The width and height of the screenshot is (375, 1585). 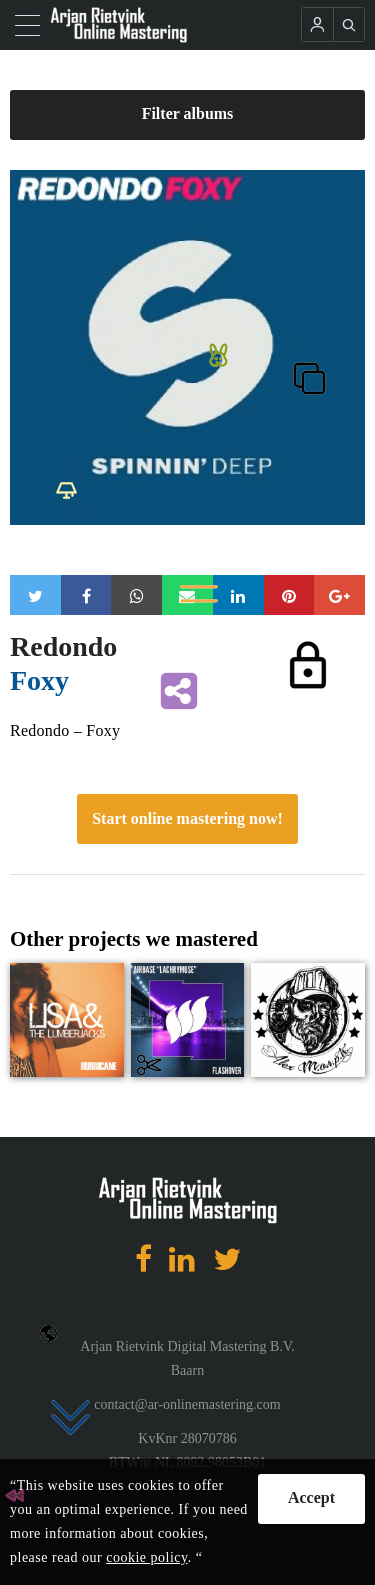 I want to click on copy to clipboard, so click(x=309, y=378).